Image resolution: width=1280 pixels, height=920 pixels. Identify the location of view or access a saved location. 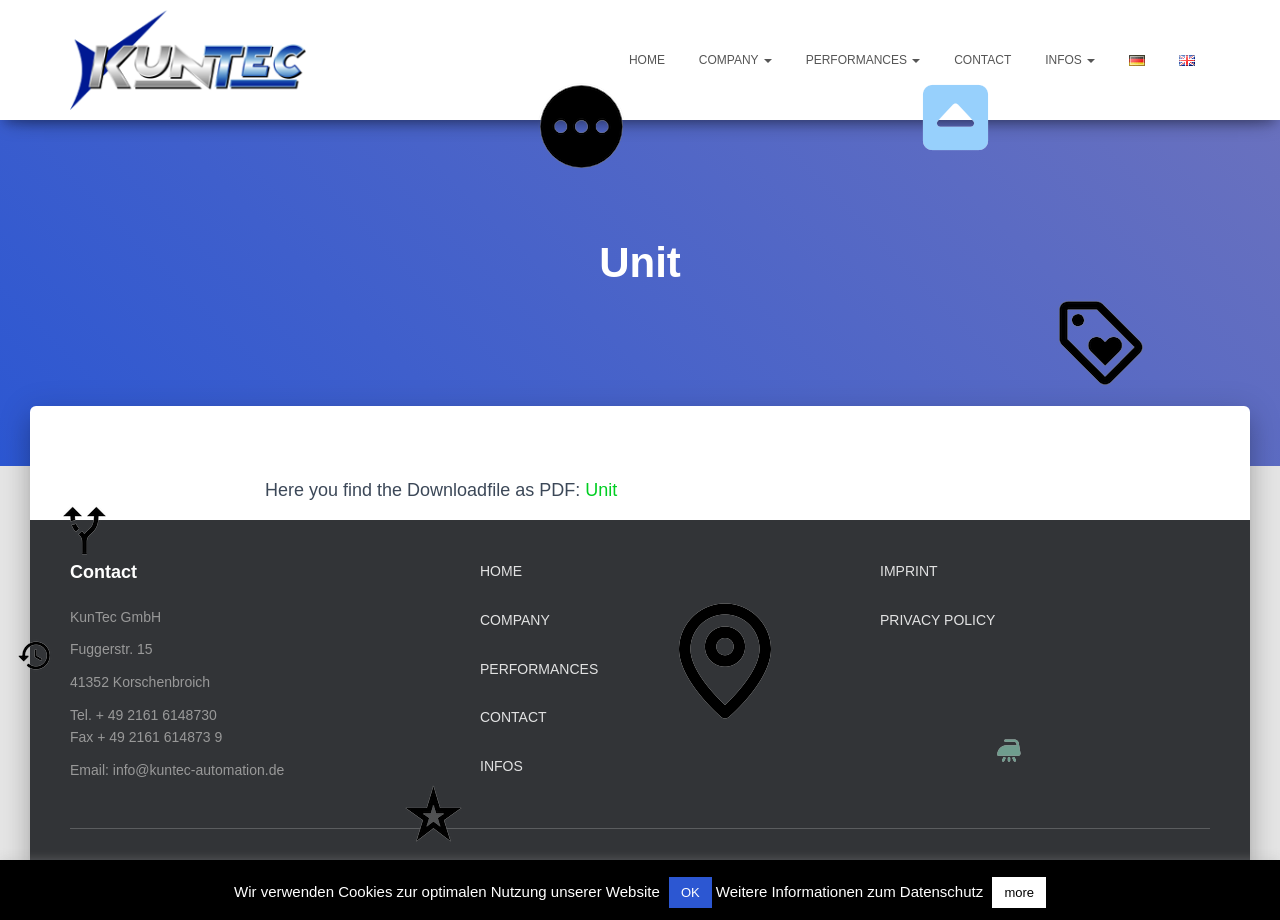
(725, 661).